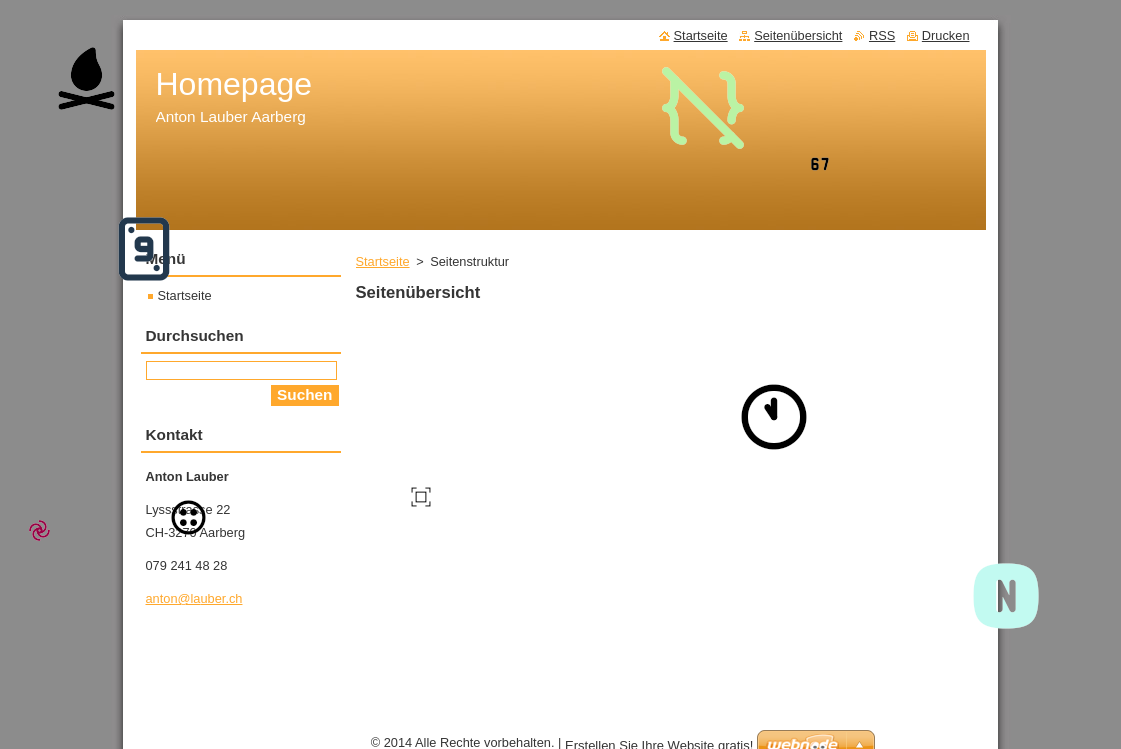  Describe the element at coordinates (188, 517) in the screenshot. I see `connect to Twilio communication services` at that location.